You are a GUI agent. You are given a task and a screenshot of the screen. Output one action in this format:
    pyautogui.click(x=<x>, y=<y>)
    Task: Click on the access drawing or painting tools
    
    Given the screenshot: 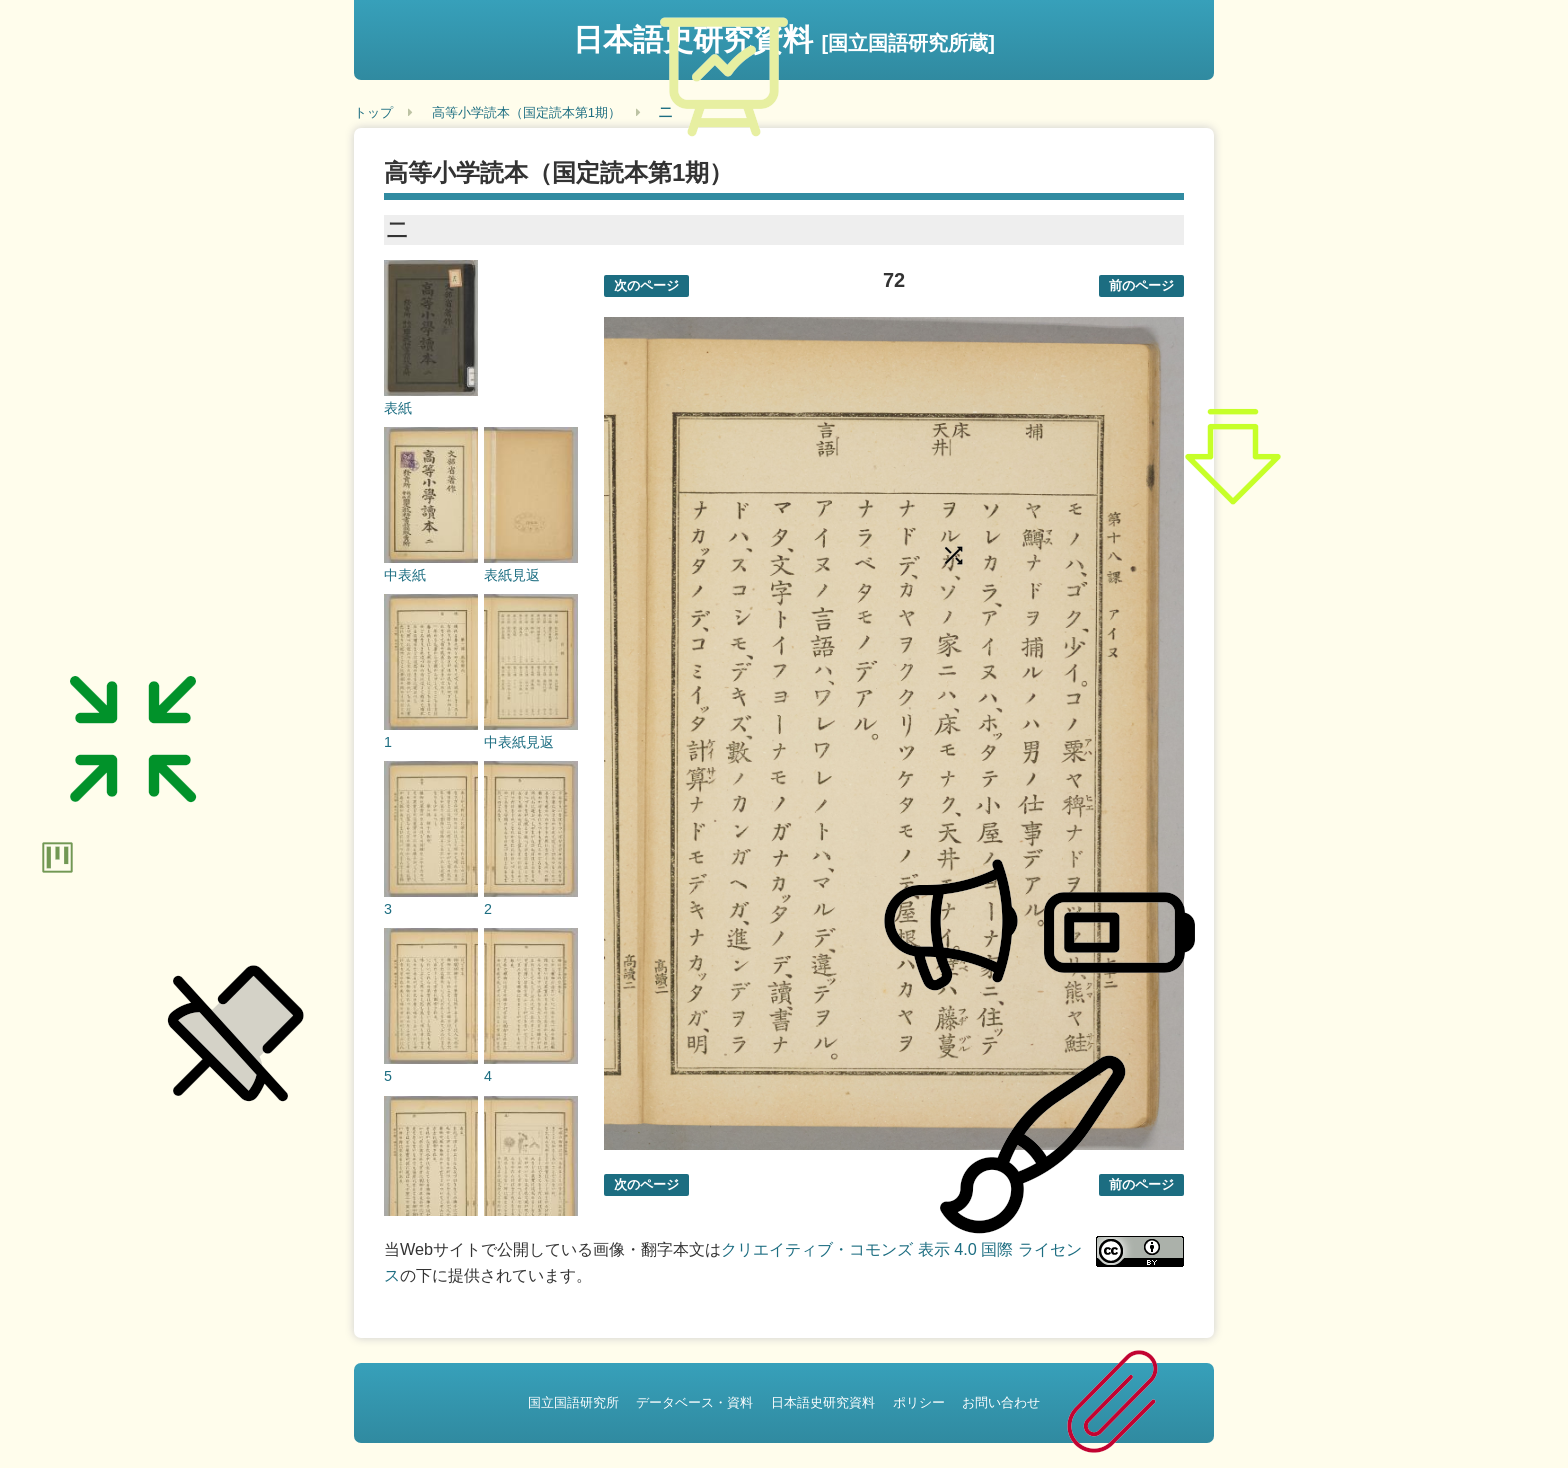 What is the action you would take?
    pyautogui.click(x=1036, y=1144)
    